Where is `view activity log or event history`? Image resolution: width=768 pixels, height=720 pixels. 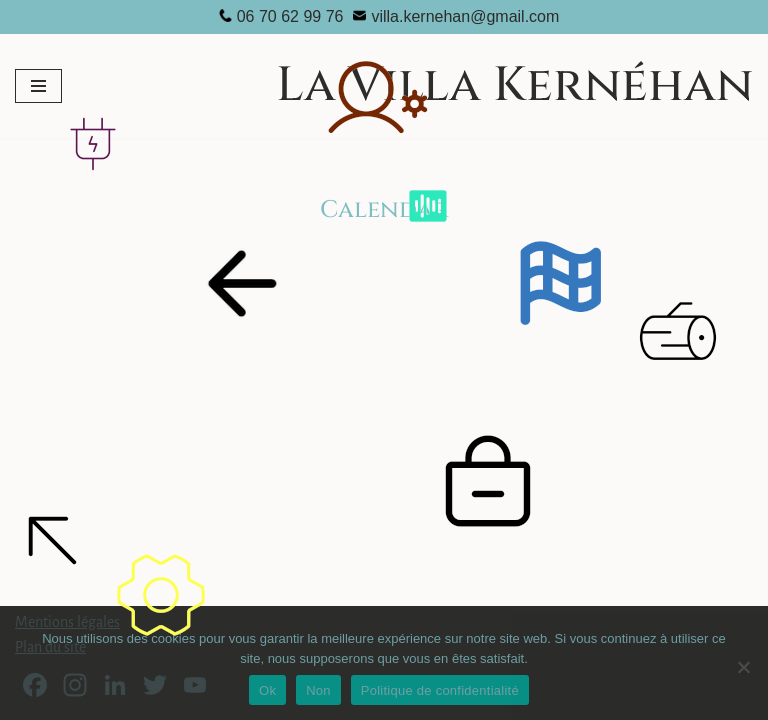
view activity log or event history is located at coordinates (678, 335).